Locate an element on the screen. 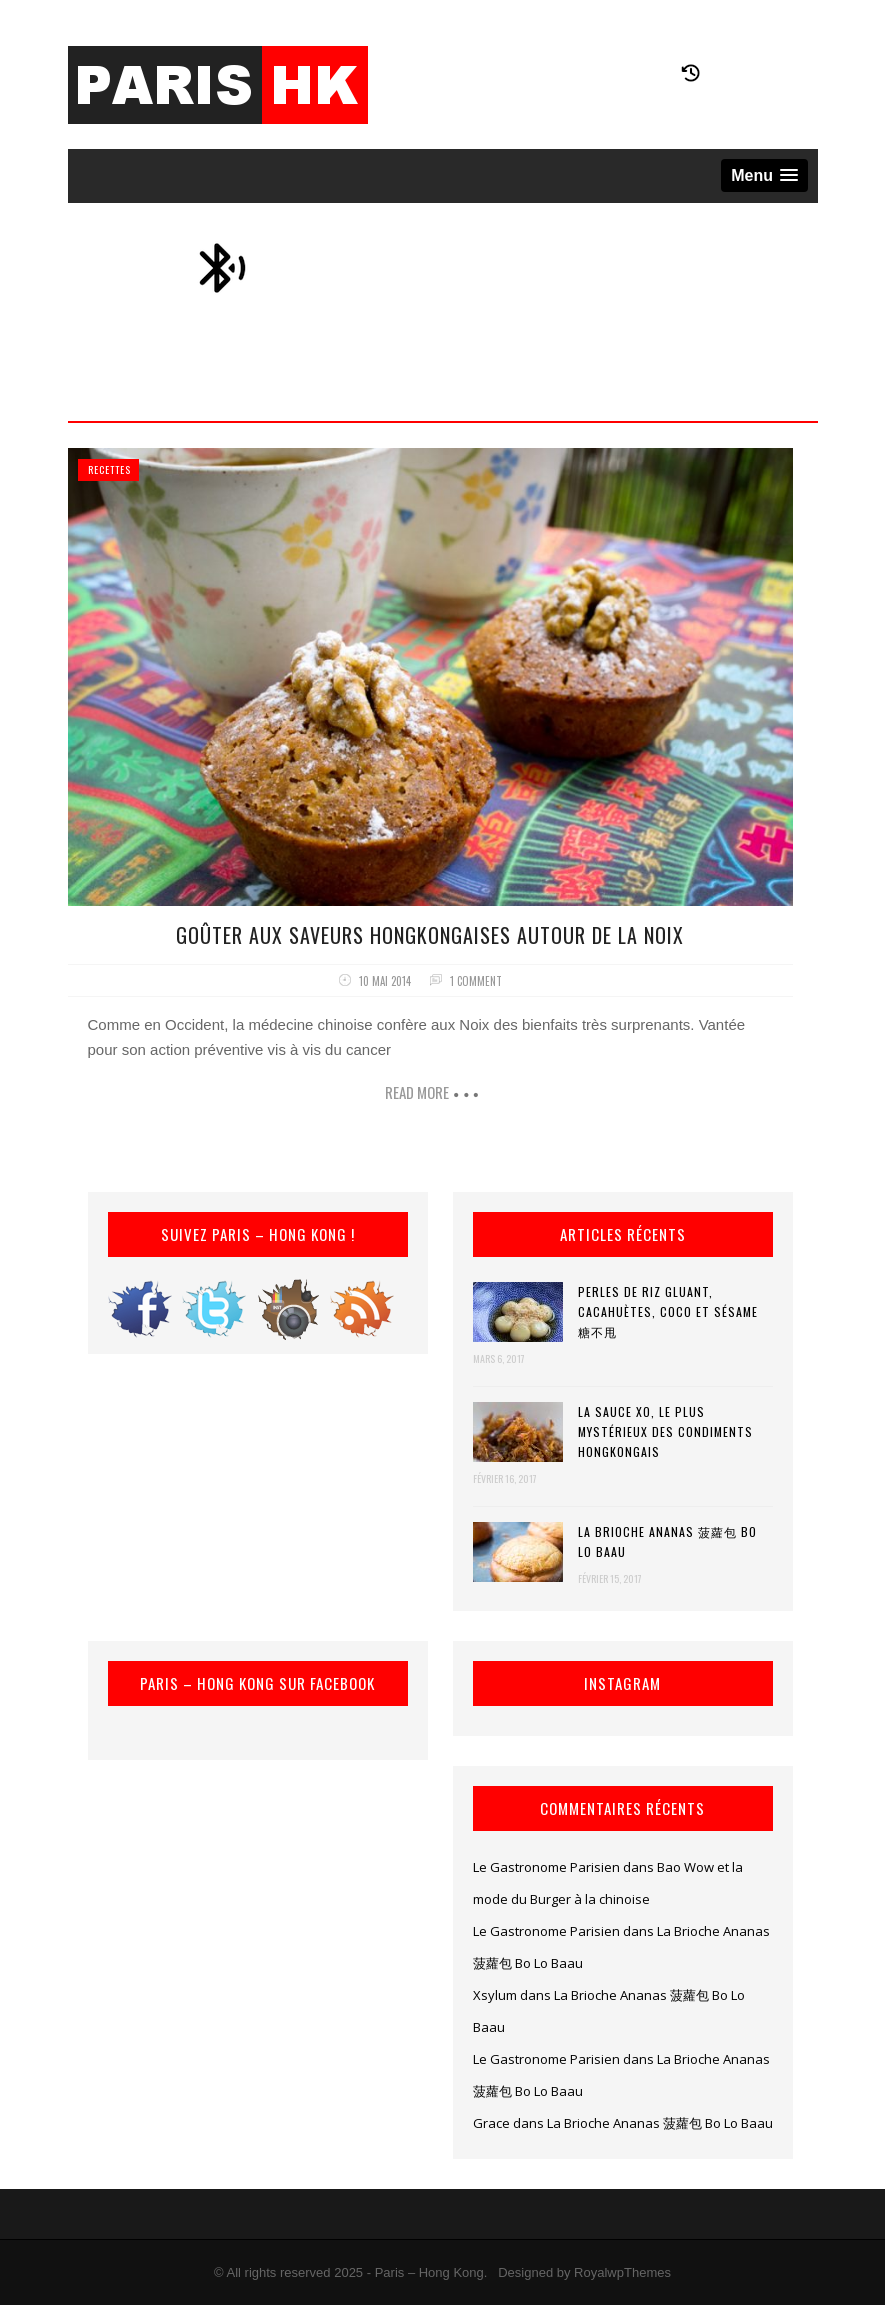  searching for nearby bluetooth devices is located at coordinates (222, 268).